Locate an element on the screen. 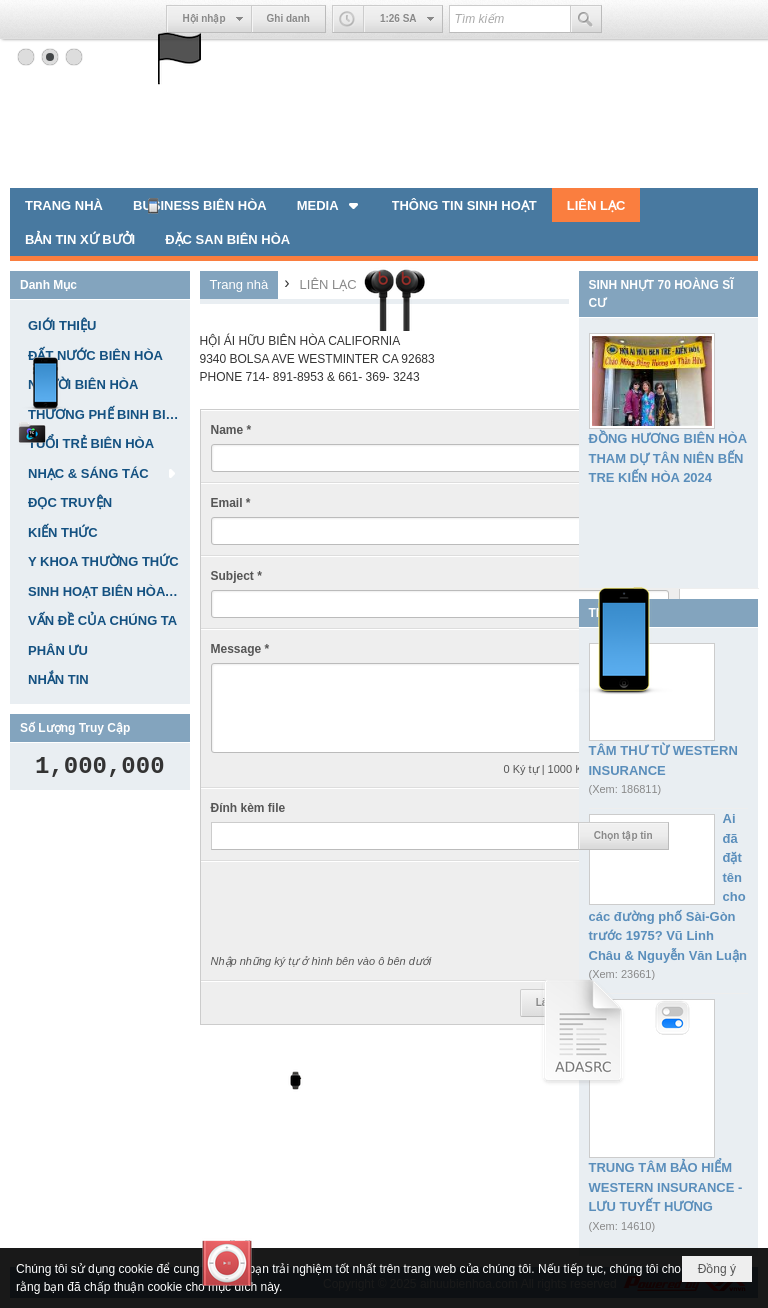 Image resolution: width=768 pixels, height=1308 pixels. iPod shuffle device connected is located at coordinates (227, 1263).